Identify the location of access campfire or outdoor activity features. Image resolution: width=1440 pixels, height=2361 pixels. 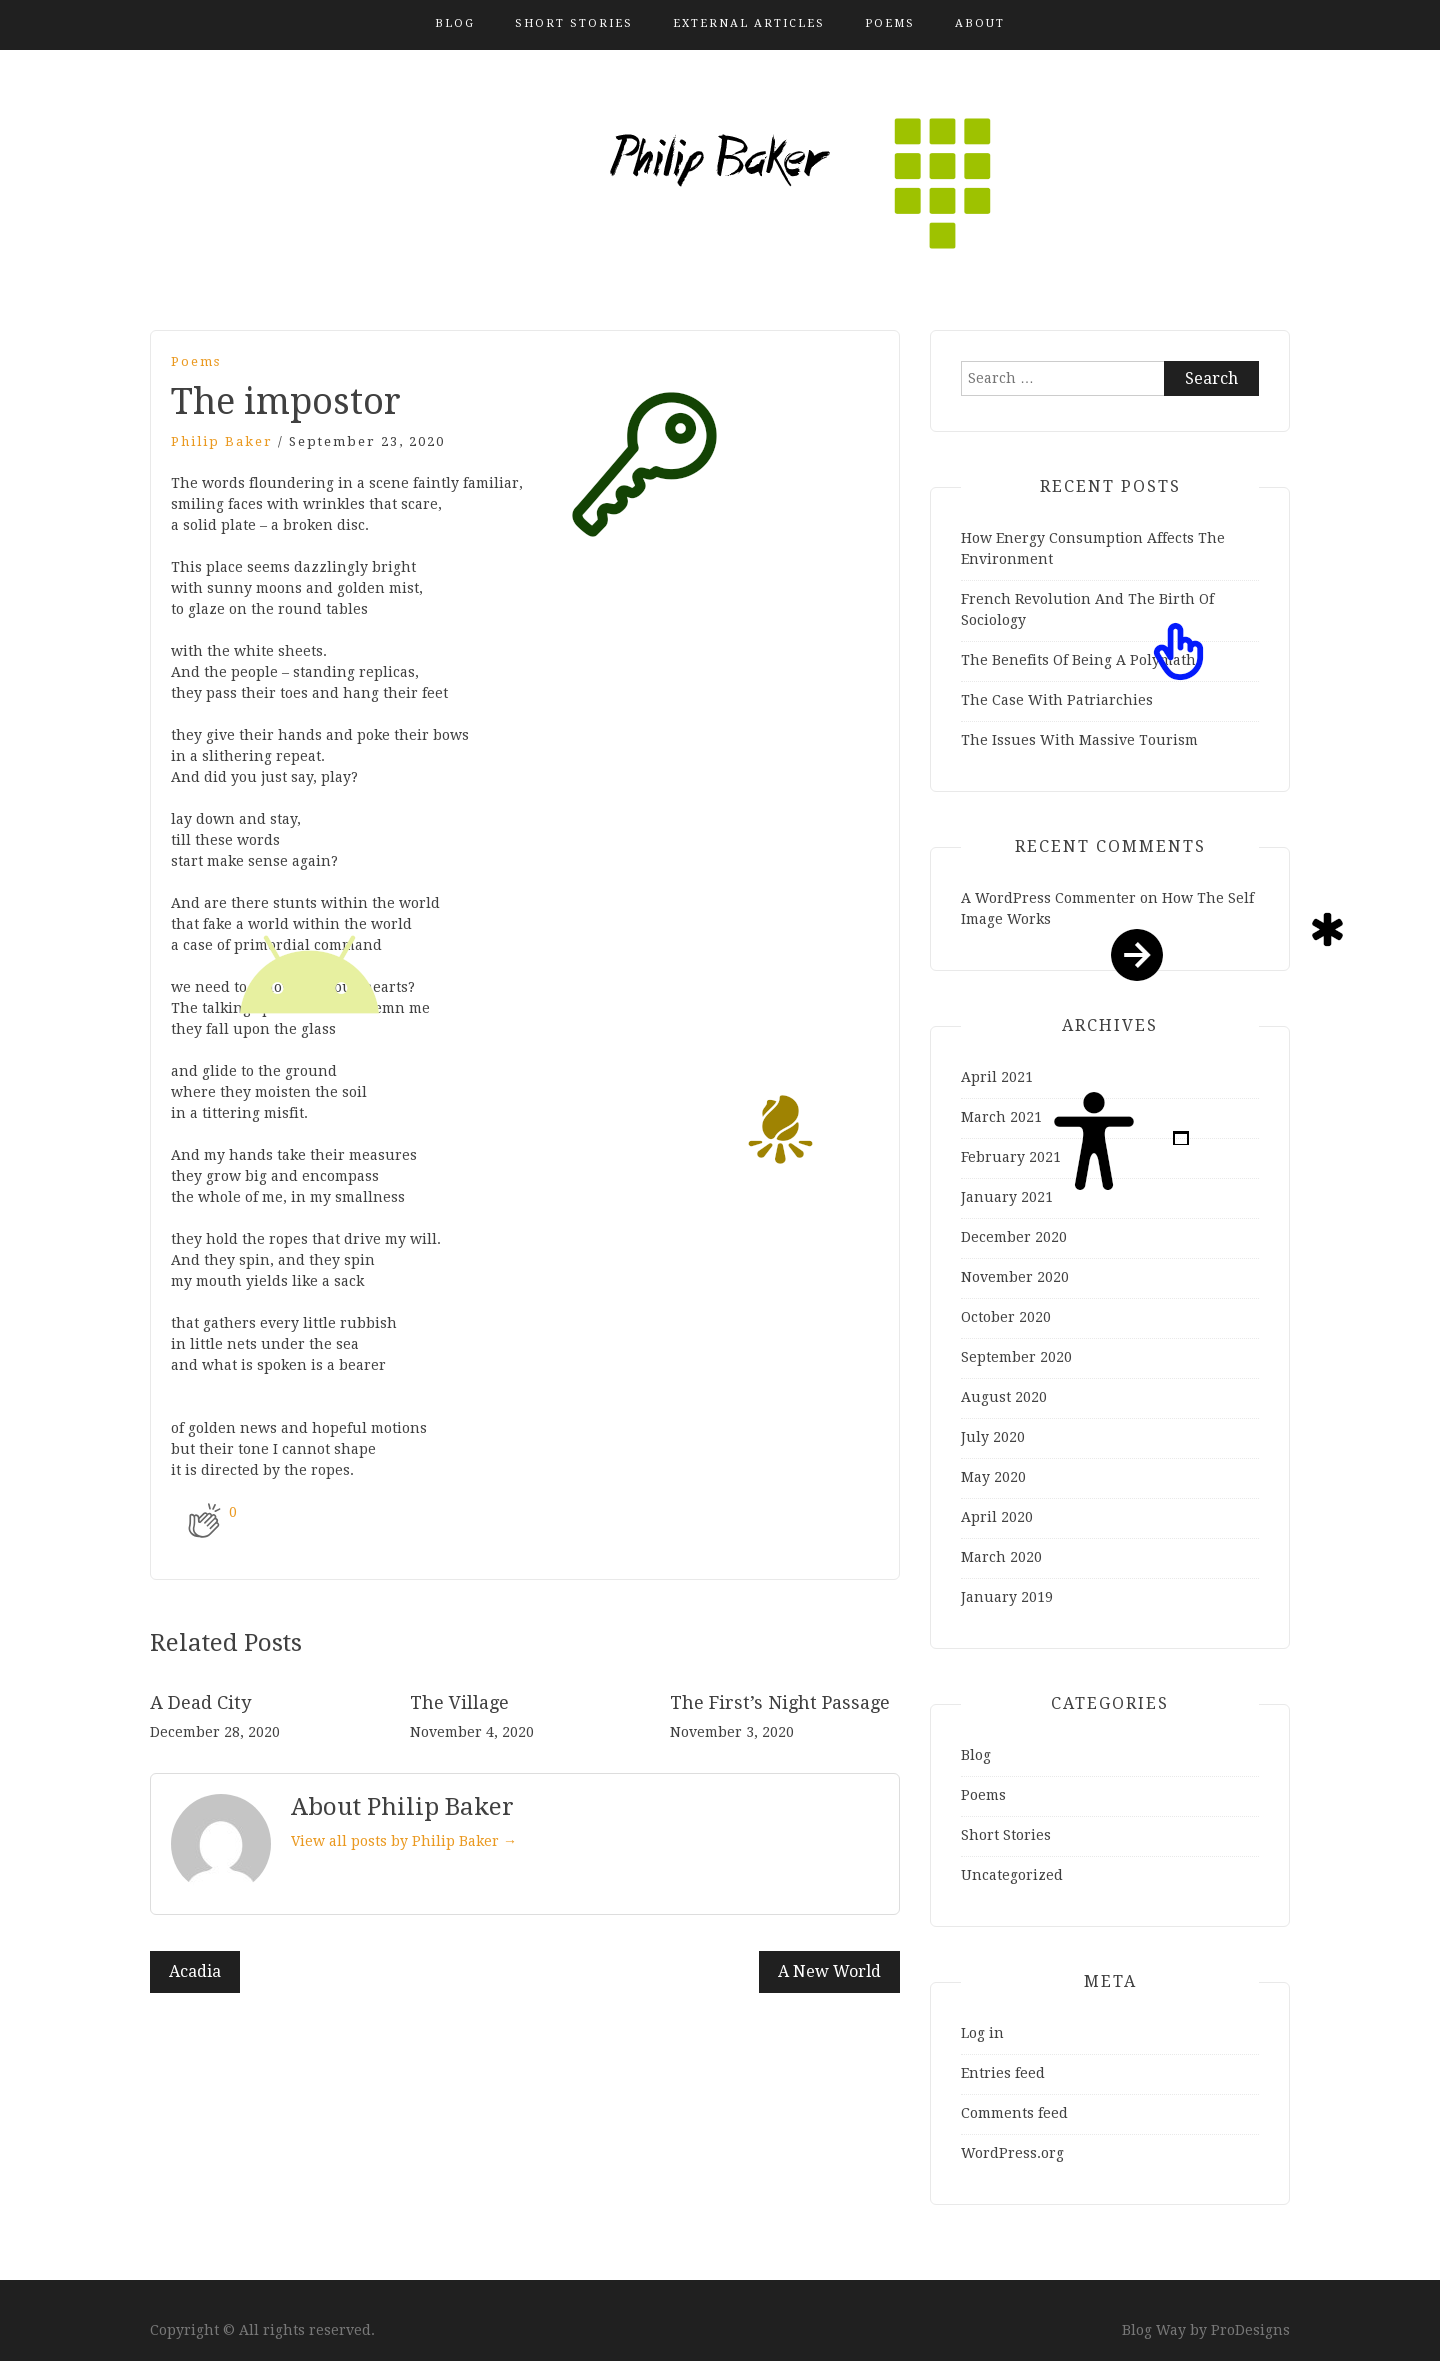
(780, 1129).